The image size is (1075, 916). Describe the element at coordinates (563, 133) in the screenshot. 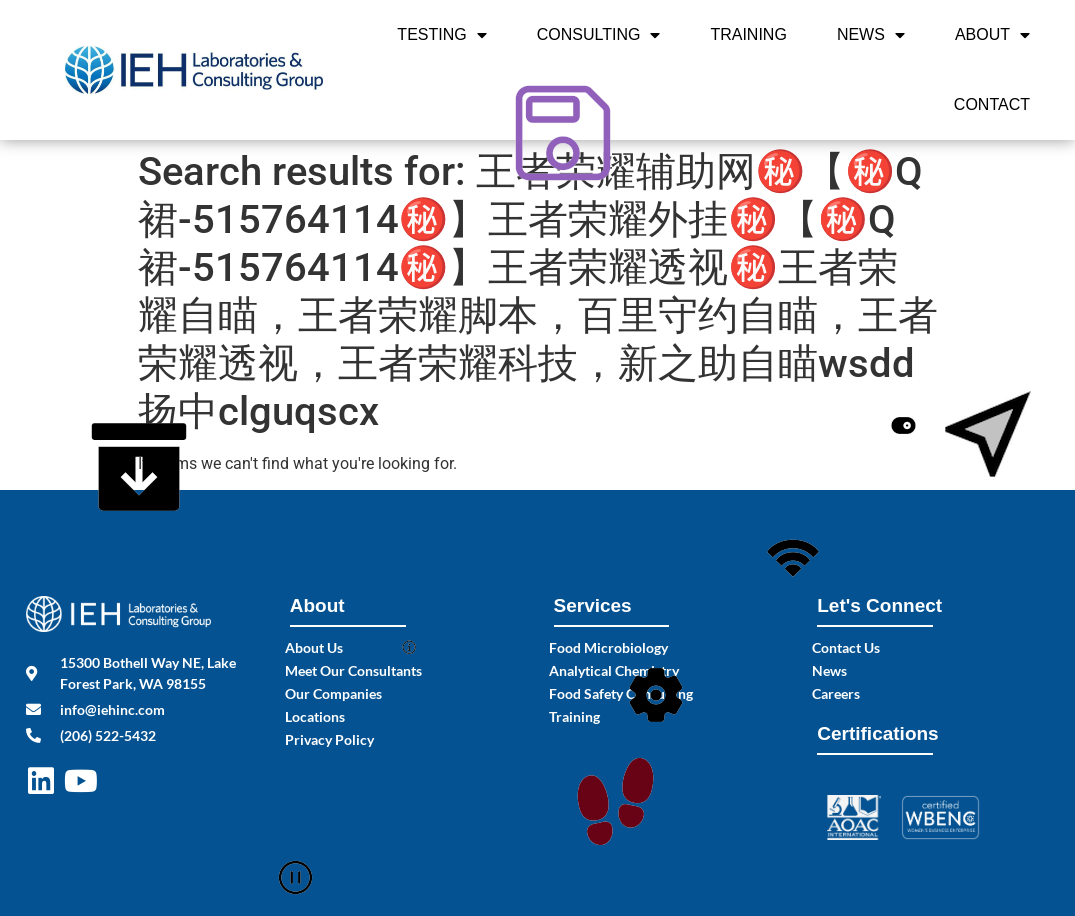

I see `save current file or document` at that location.